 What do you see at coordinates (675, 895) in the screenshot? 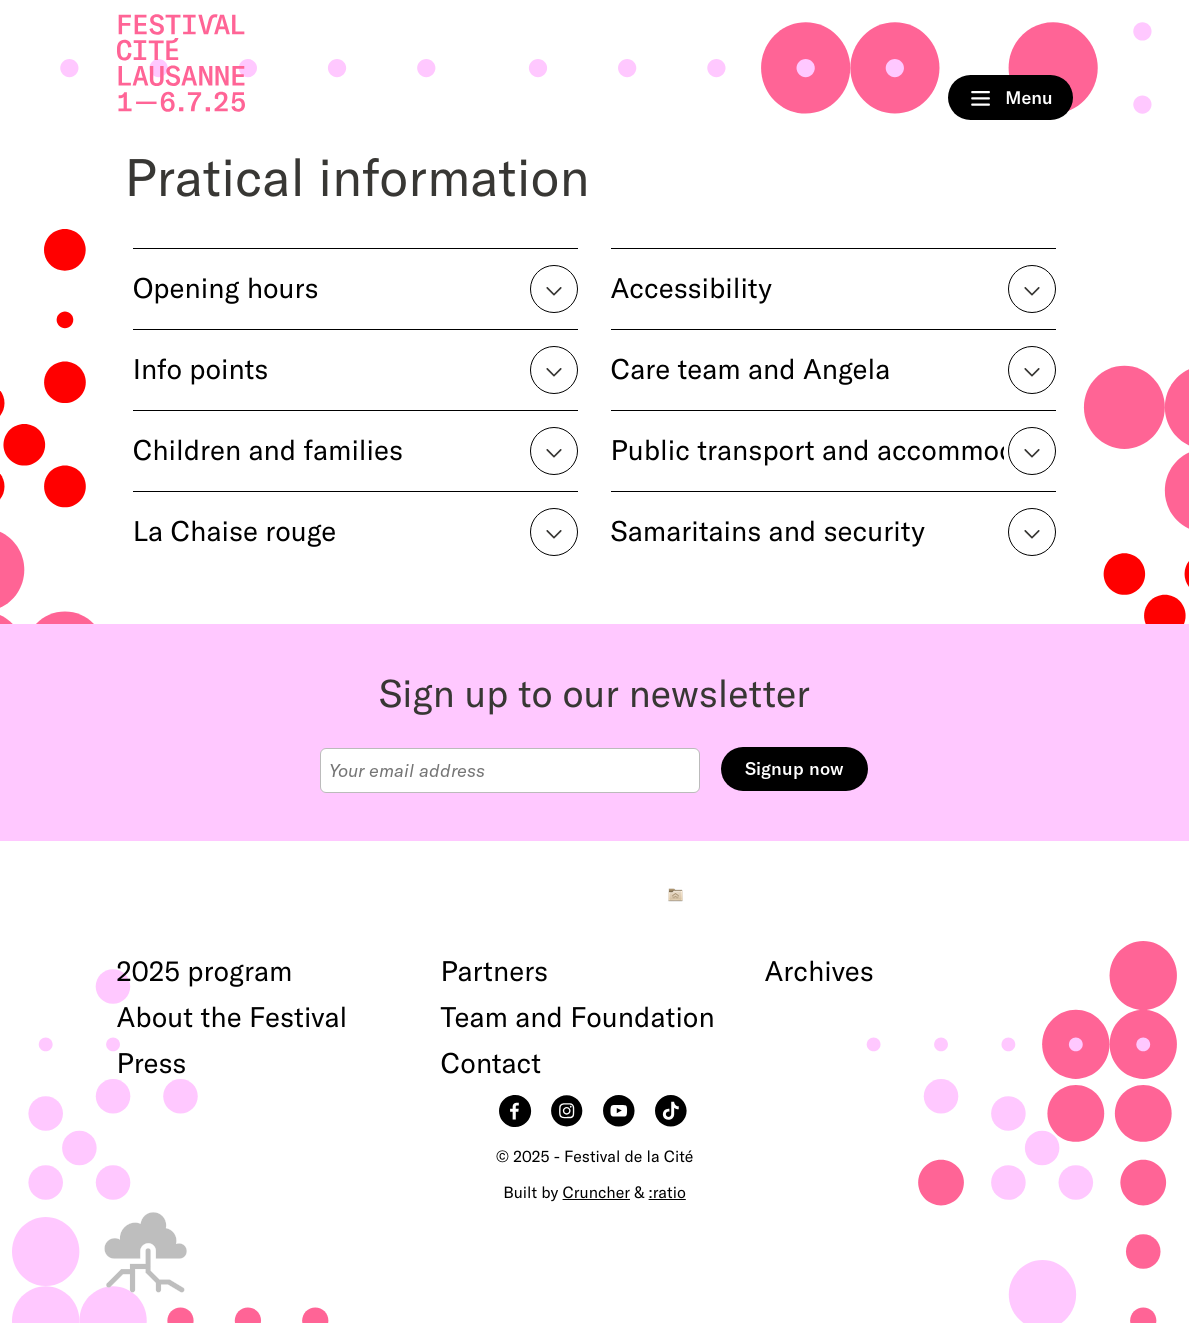
I see `access your home folder` at bounding box center [675, 895].